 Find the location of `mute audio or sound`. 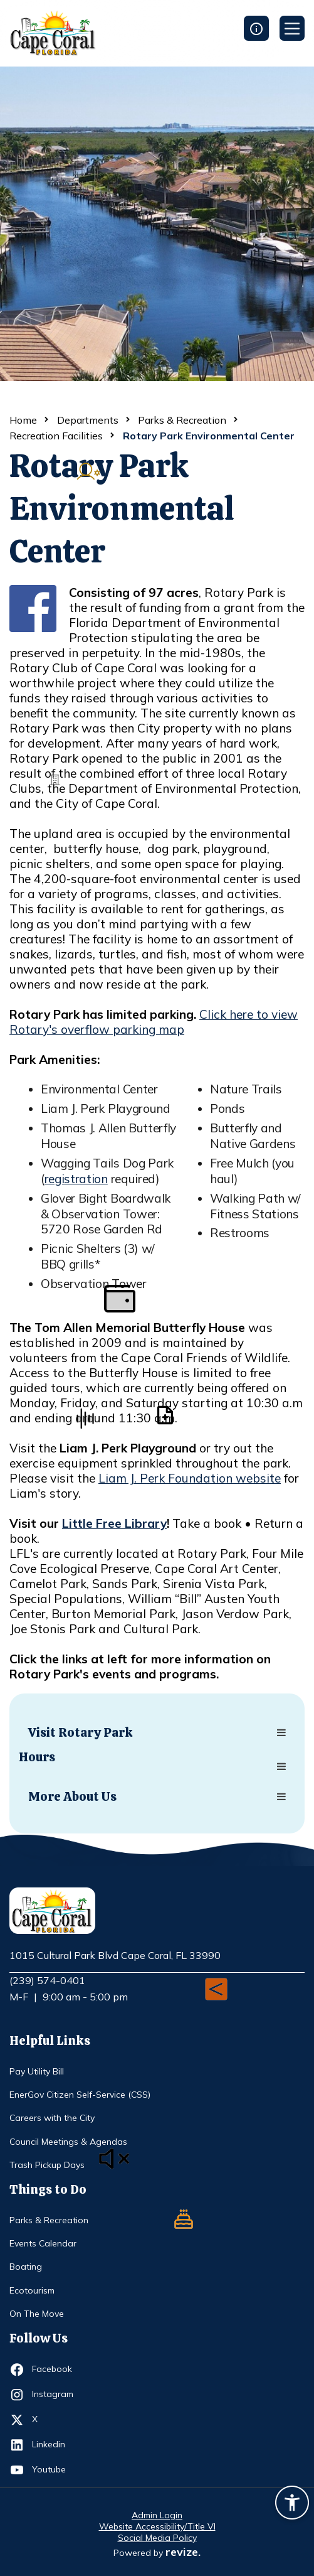

mute audio or sound is located at coordinates (113, 2159).